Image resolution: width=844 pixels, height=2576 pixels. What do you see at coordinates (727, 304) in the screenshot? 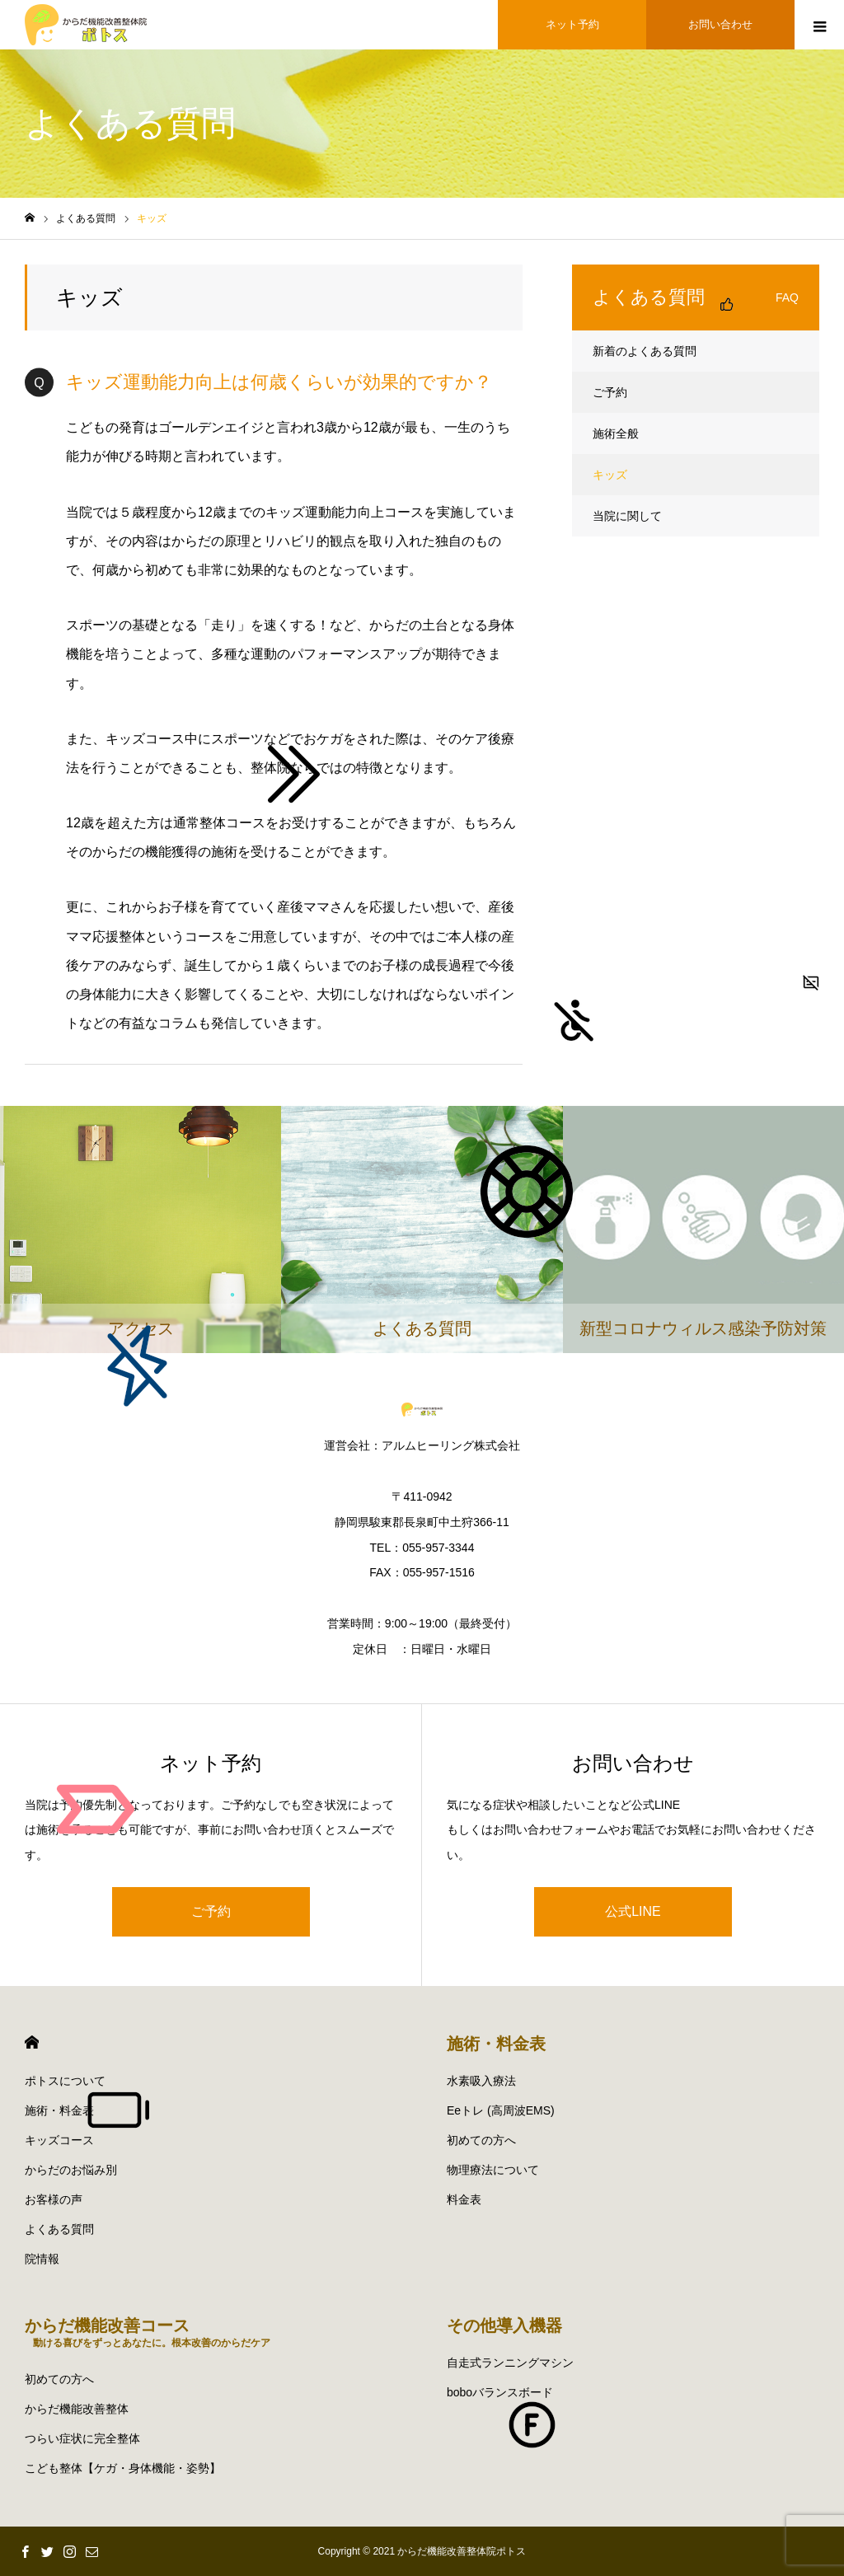
I see `like or upvote content` at bounding box center [727, 304].